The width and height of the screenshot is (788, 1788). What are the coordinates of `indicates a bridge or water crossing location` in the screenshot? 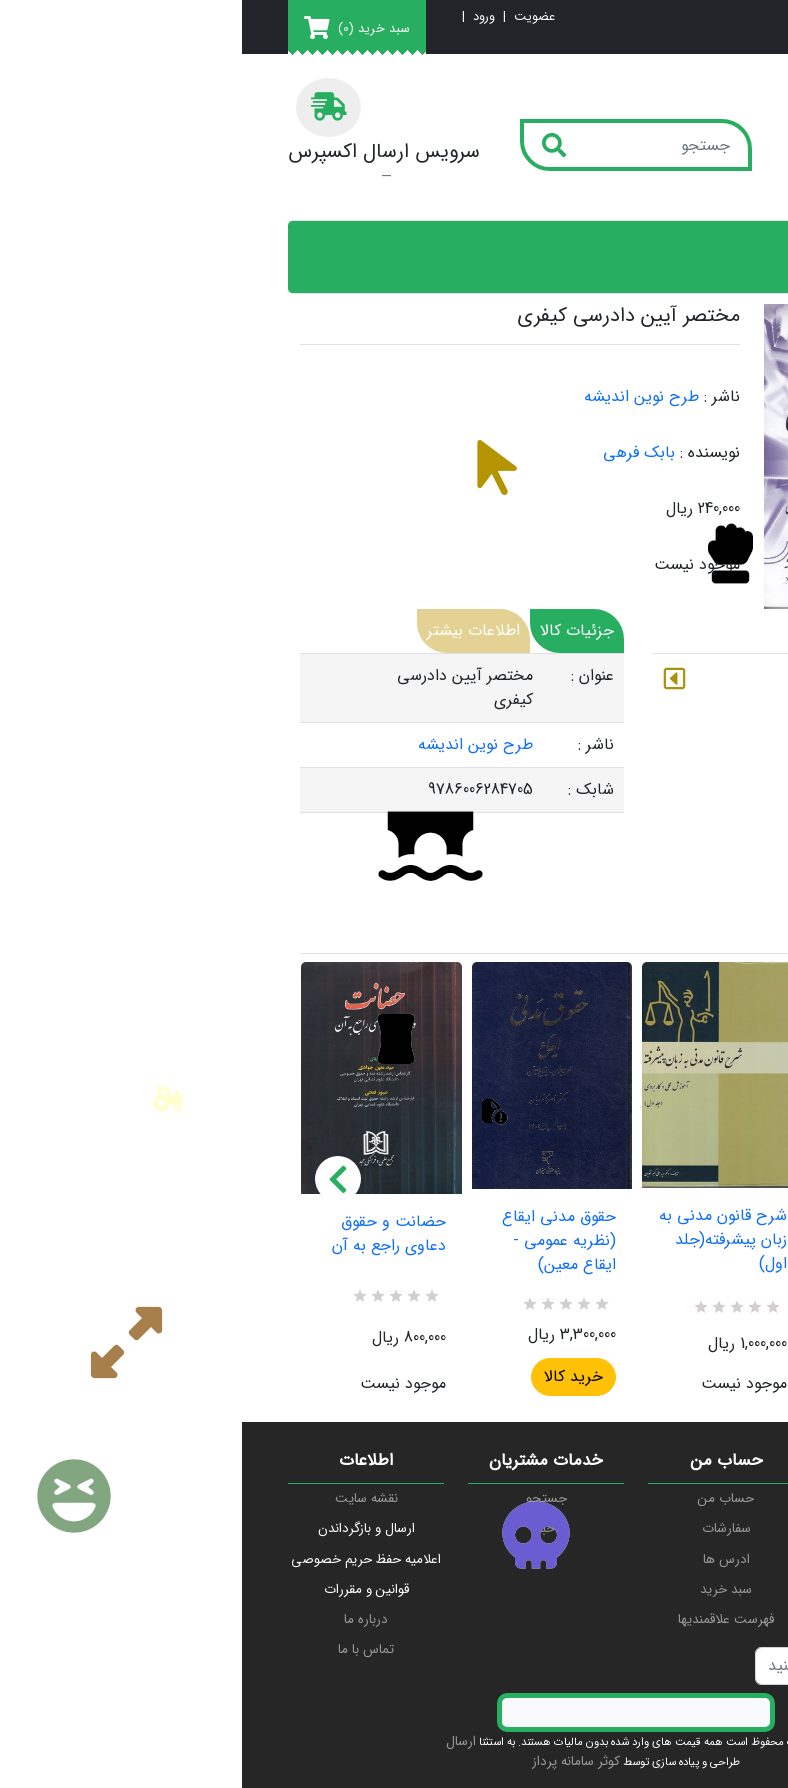 It's located at (430, 843).